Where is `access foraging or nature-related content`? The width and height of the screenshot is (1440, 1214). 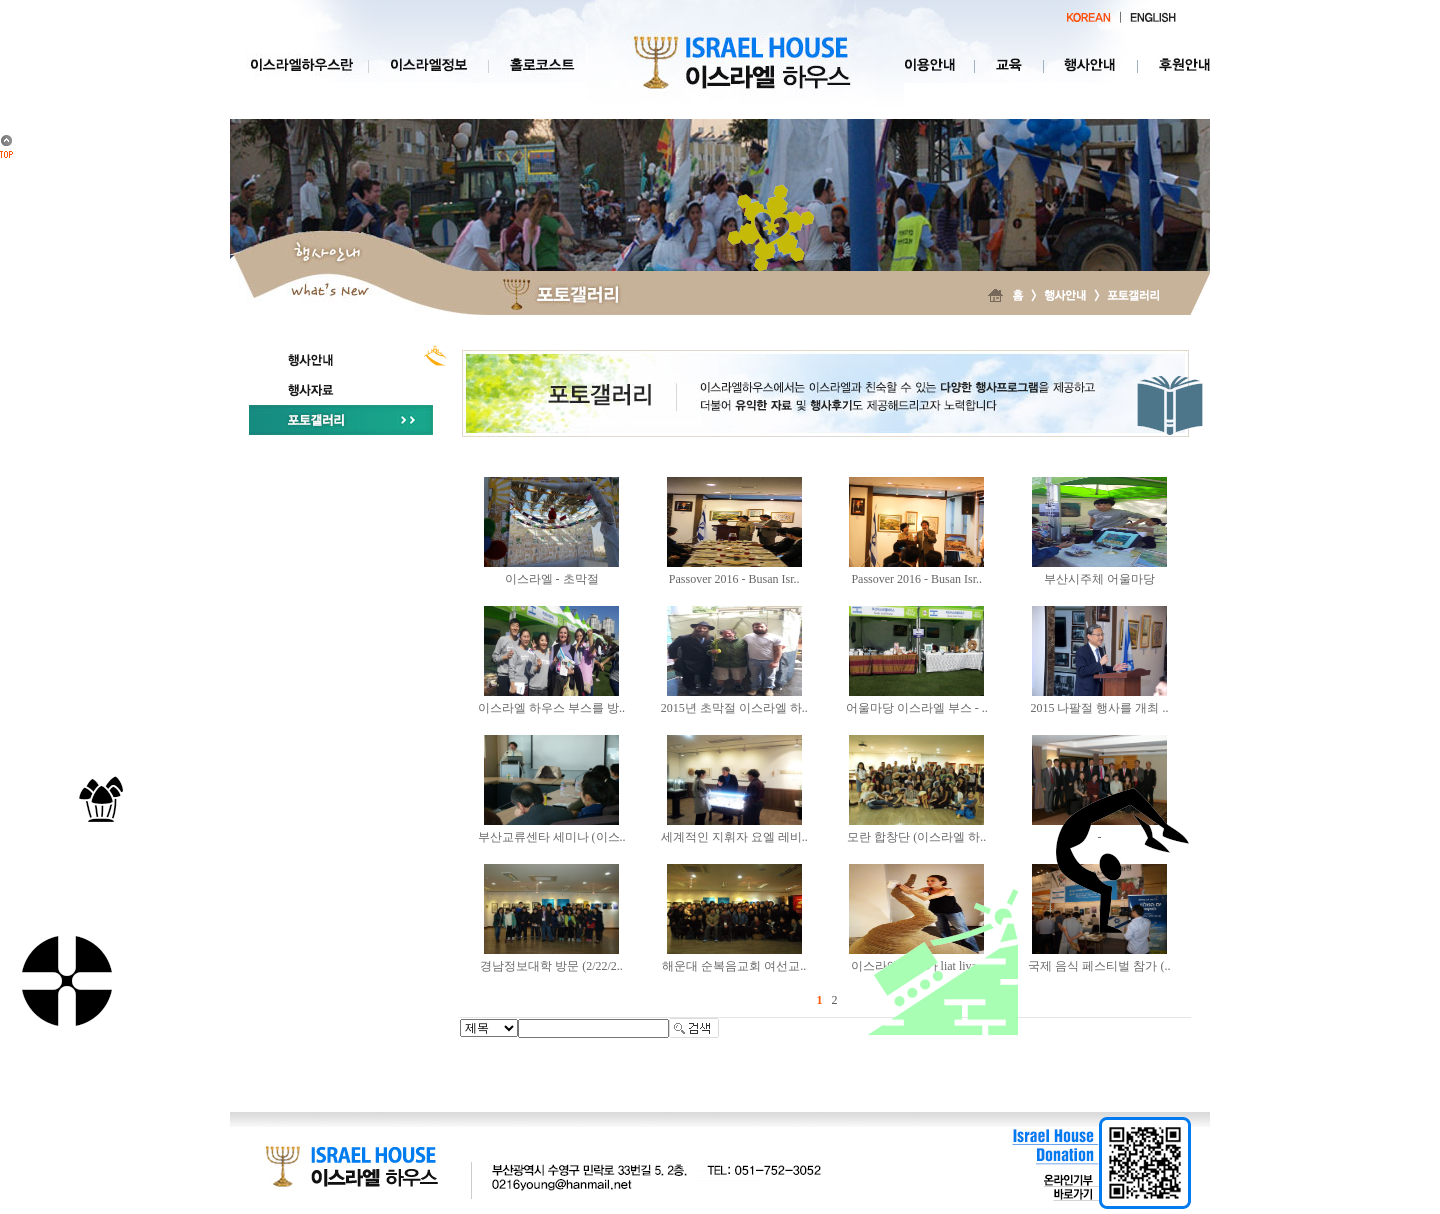
access foraging or nature-related content is located at coordinates (101, 799).